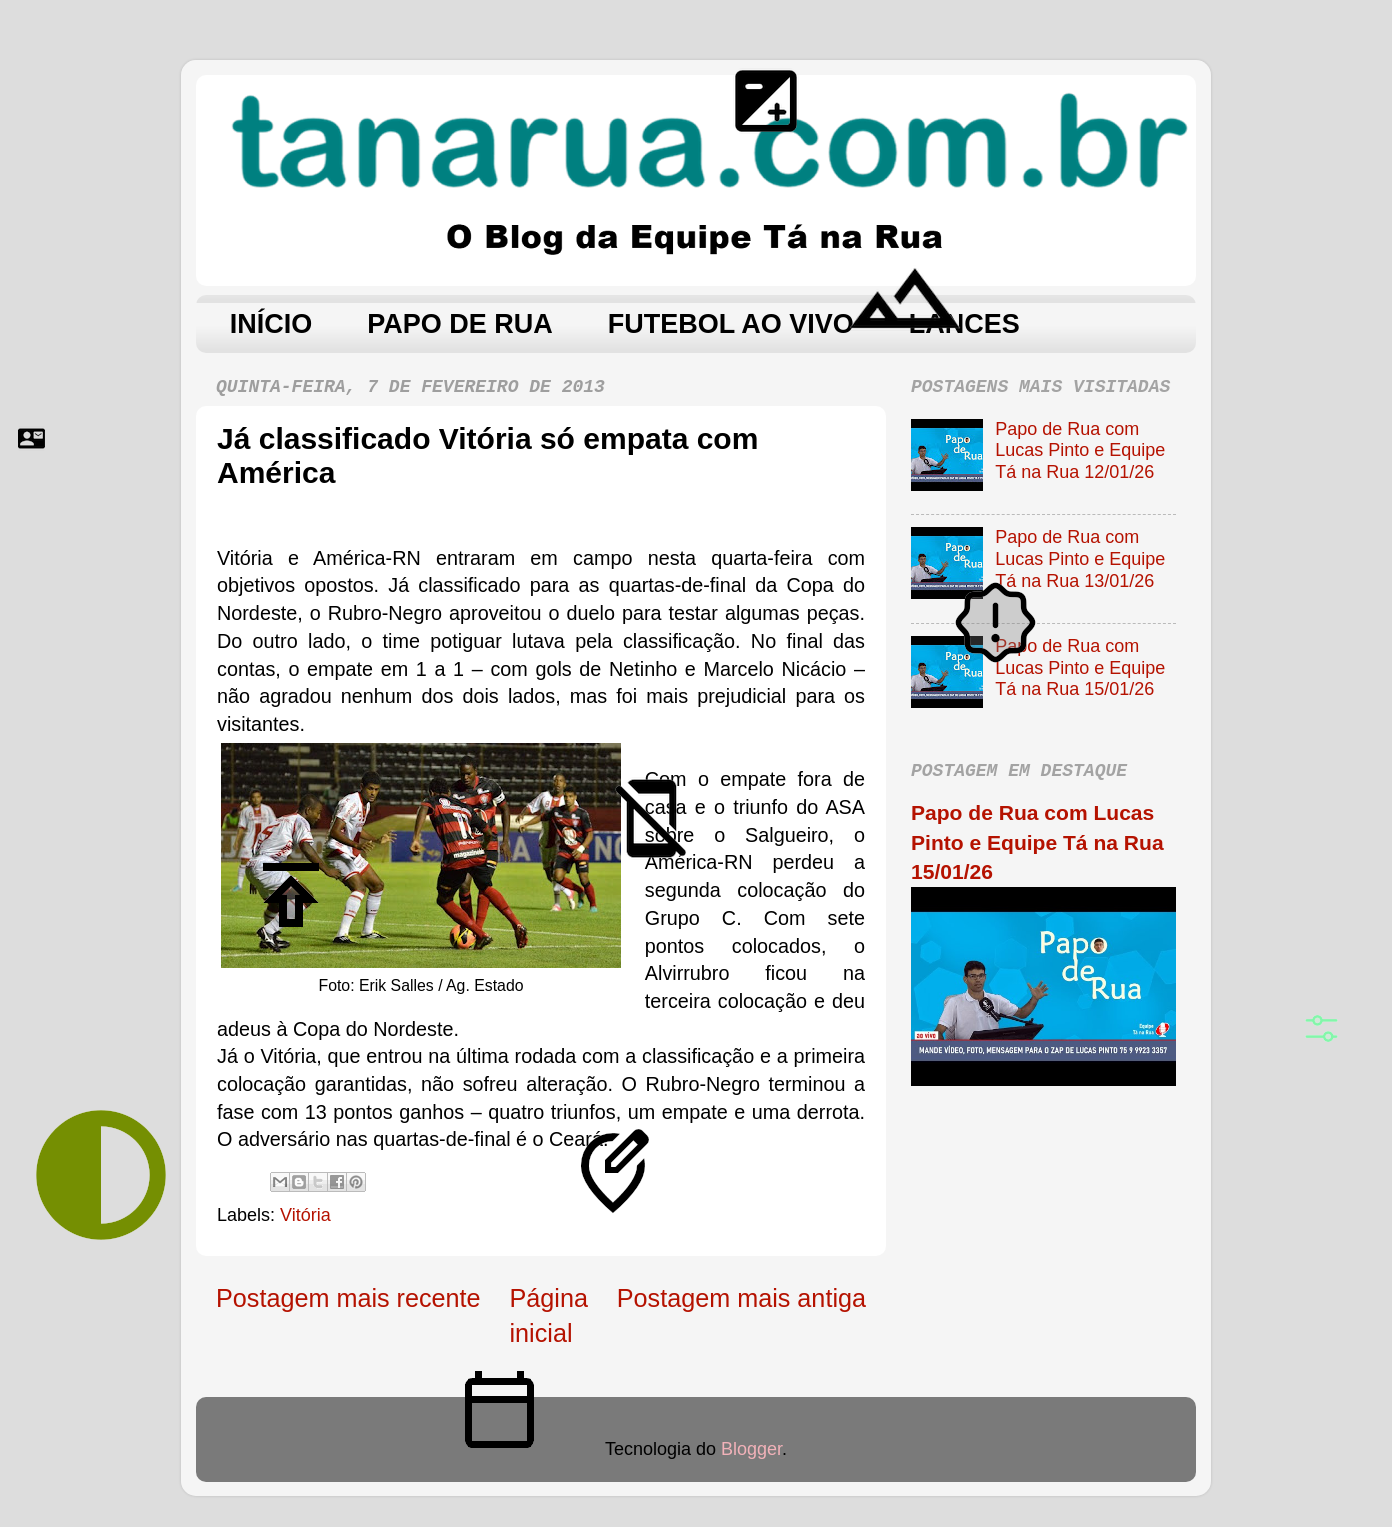 This screenshot has height=1527, width=1392. Describe the element at coordinates (766, 101) in the screenshot. I see `adjust image exposure settings` at that location.